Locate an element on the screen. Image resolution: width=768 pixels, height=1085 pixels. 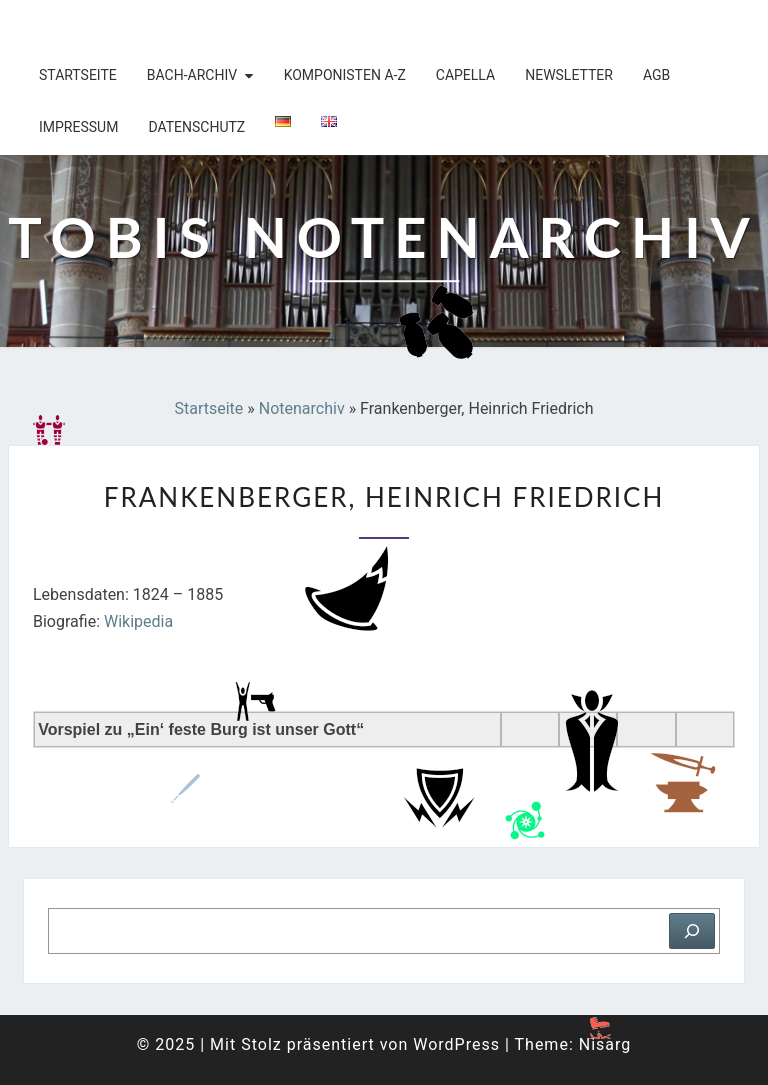
access baseball or batting-related content is located at coordinates (185, 789).